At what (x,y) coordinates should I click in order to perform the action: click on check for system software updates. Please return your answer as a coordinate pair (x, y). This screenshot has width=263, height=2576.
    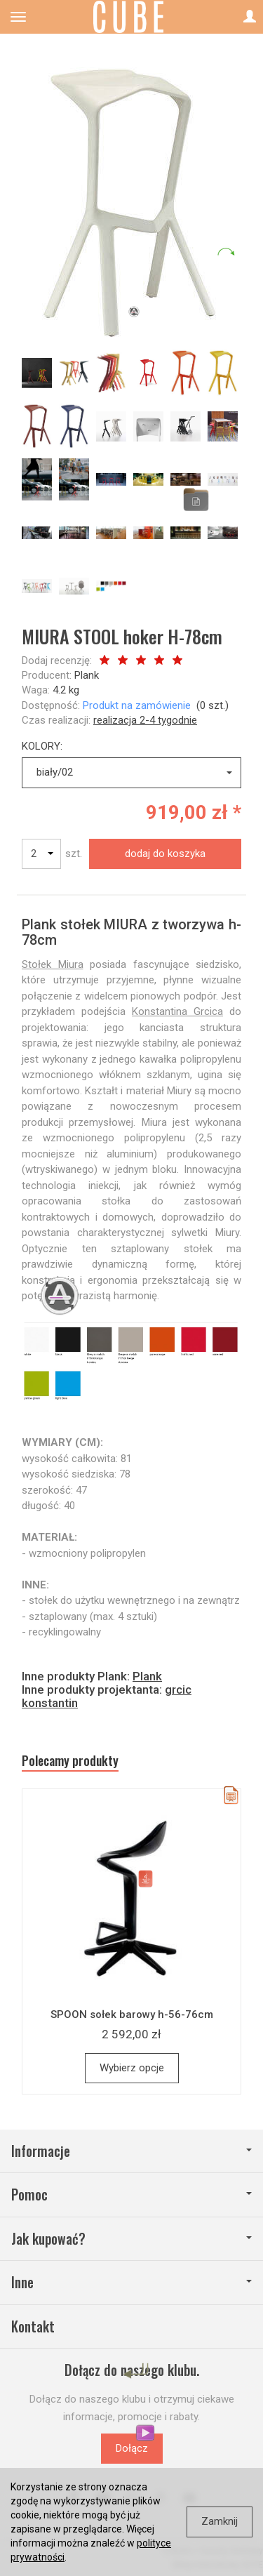
    Looking at the image, I should click on (134, 312).